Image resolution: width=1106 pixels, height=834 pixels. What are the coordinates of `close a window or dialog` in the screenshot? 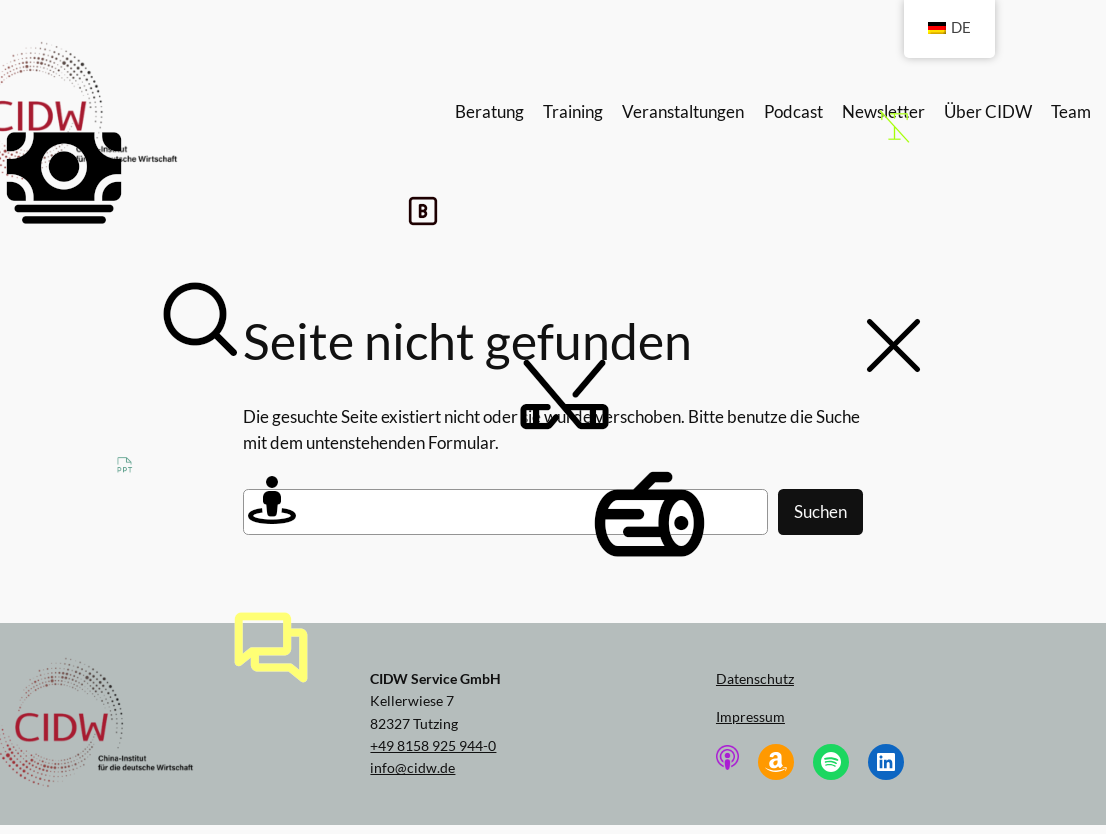 It's located at (893, 345).